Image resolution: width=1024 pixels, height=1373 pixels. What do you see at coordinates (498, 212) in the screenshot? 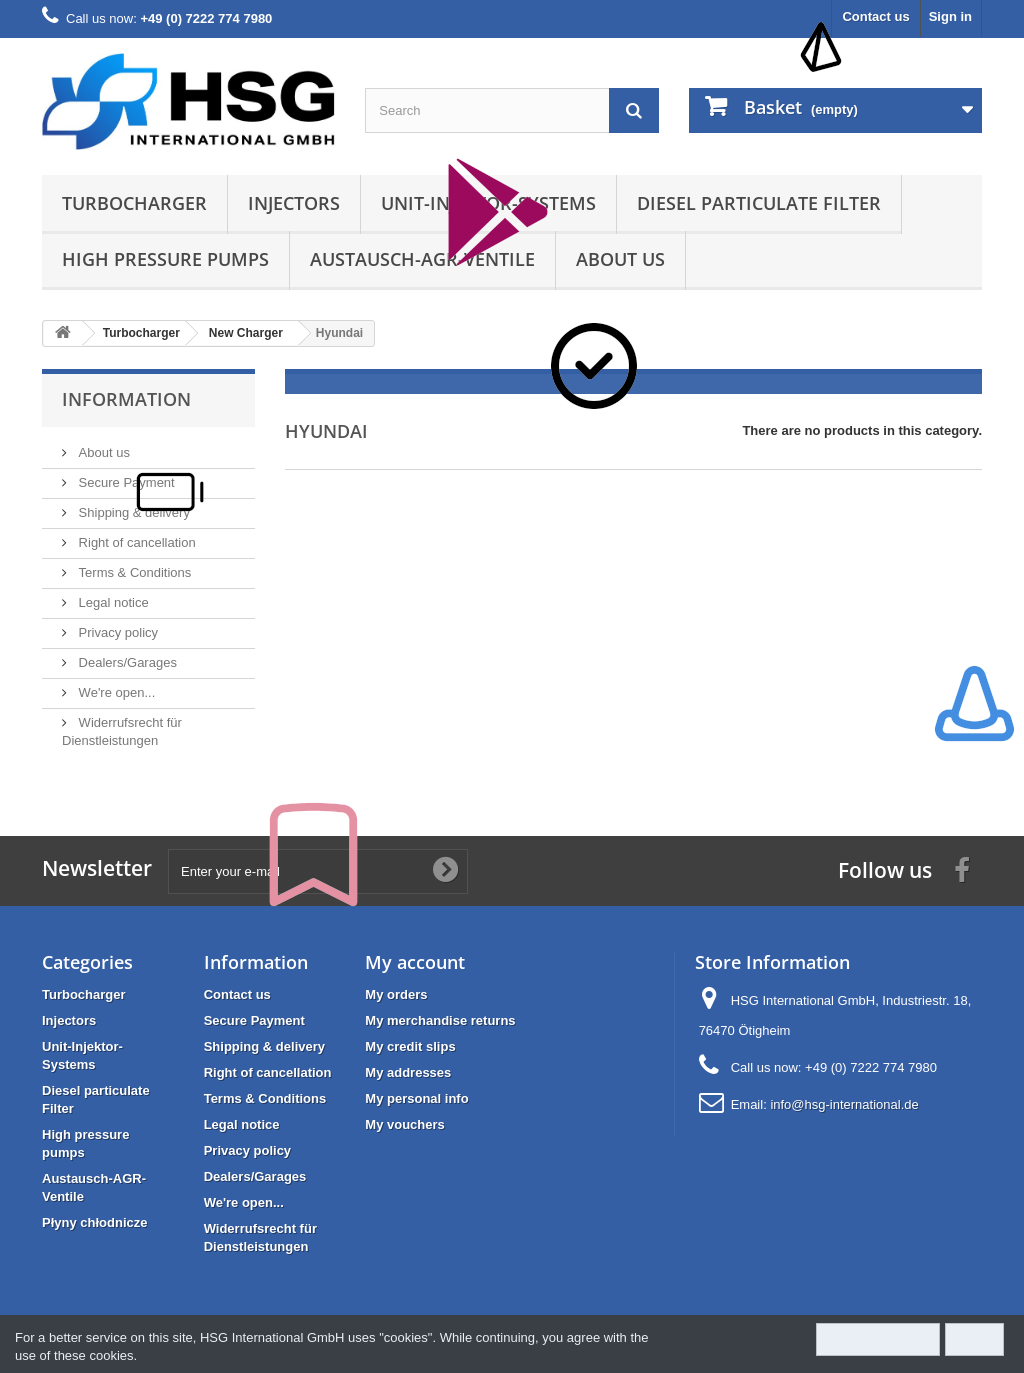
I see `open google play store` at bounding box center [498, 212].